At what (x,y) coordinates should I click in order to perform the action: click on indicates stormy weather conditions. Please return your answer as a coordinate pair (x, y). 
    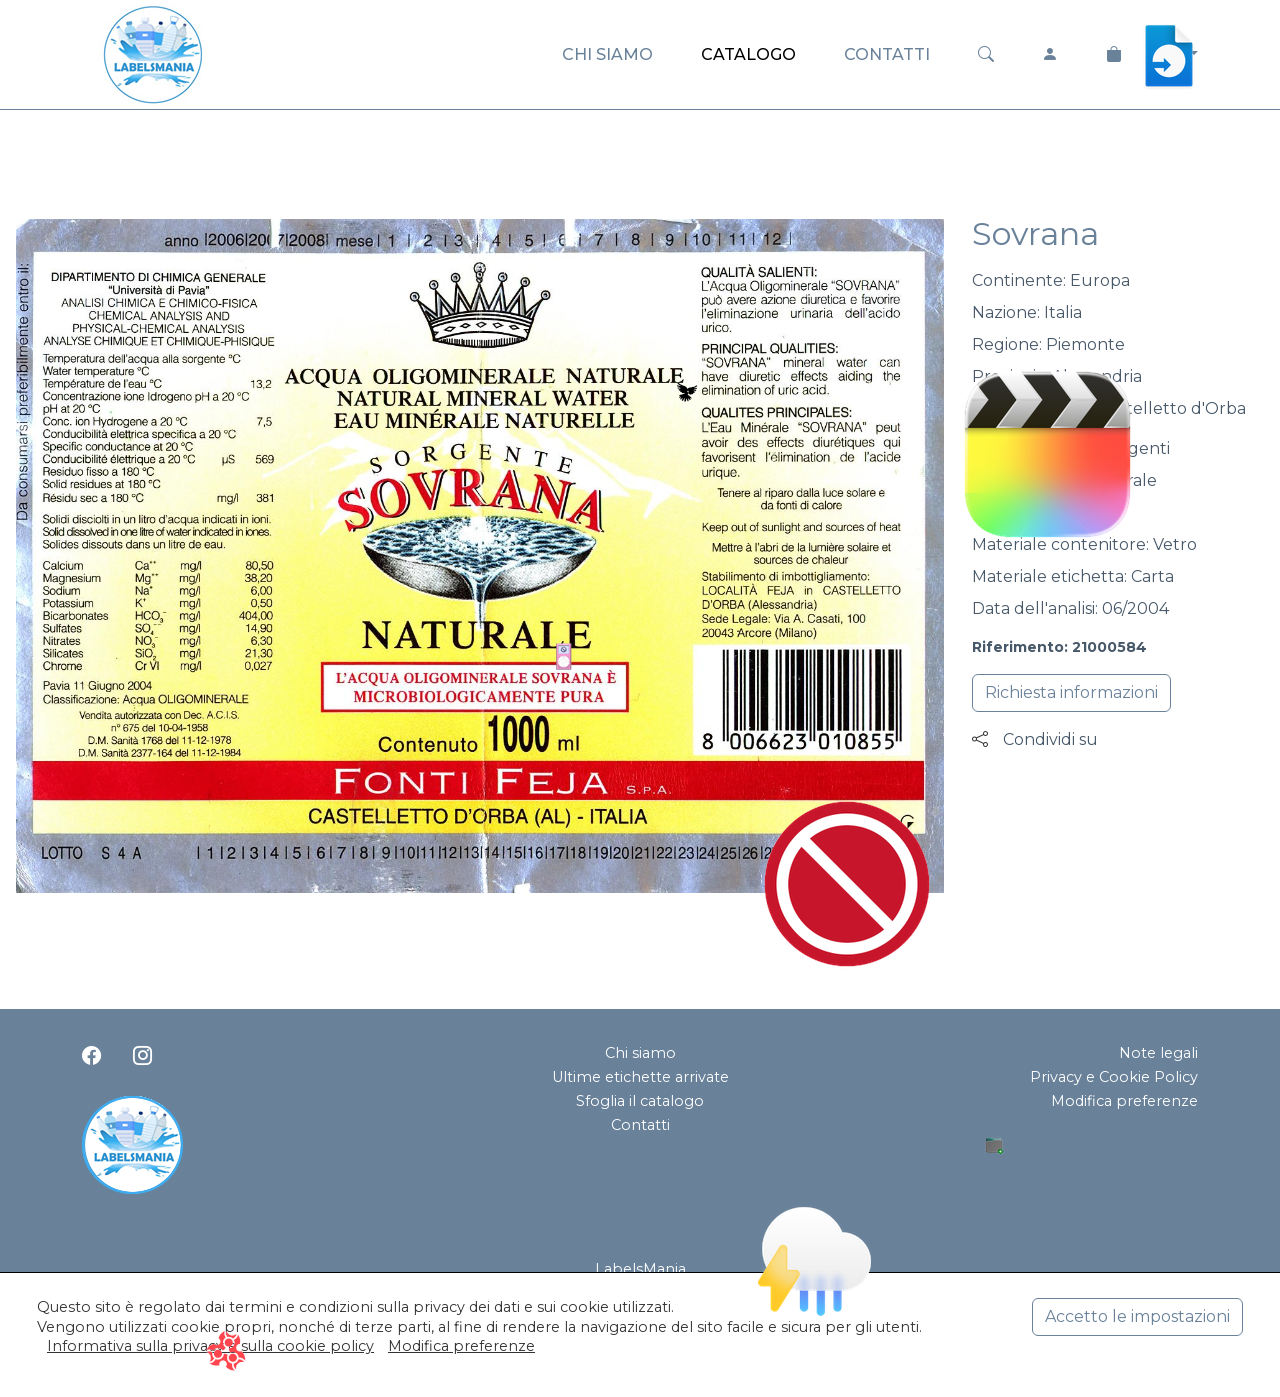
    Looking at the image, I should click on (814, 1261).